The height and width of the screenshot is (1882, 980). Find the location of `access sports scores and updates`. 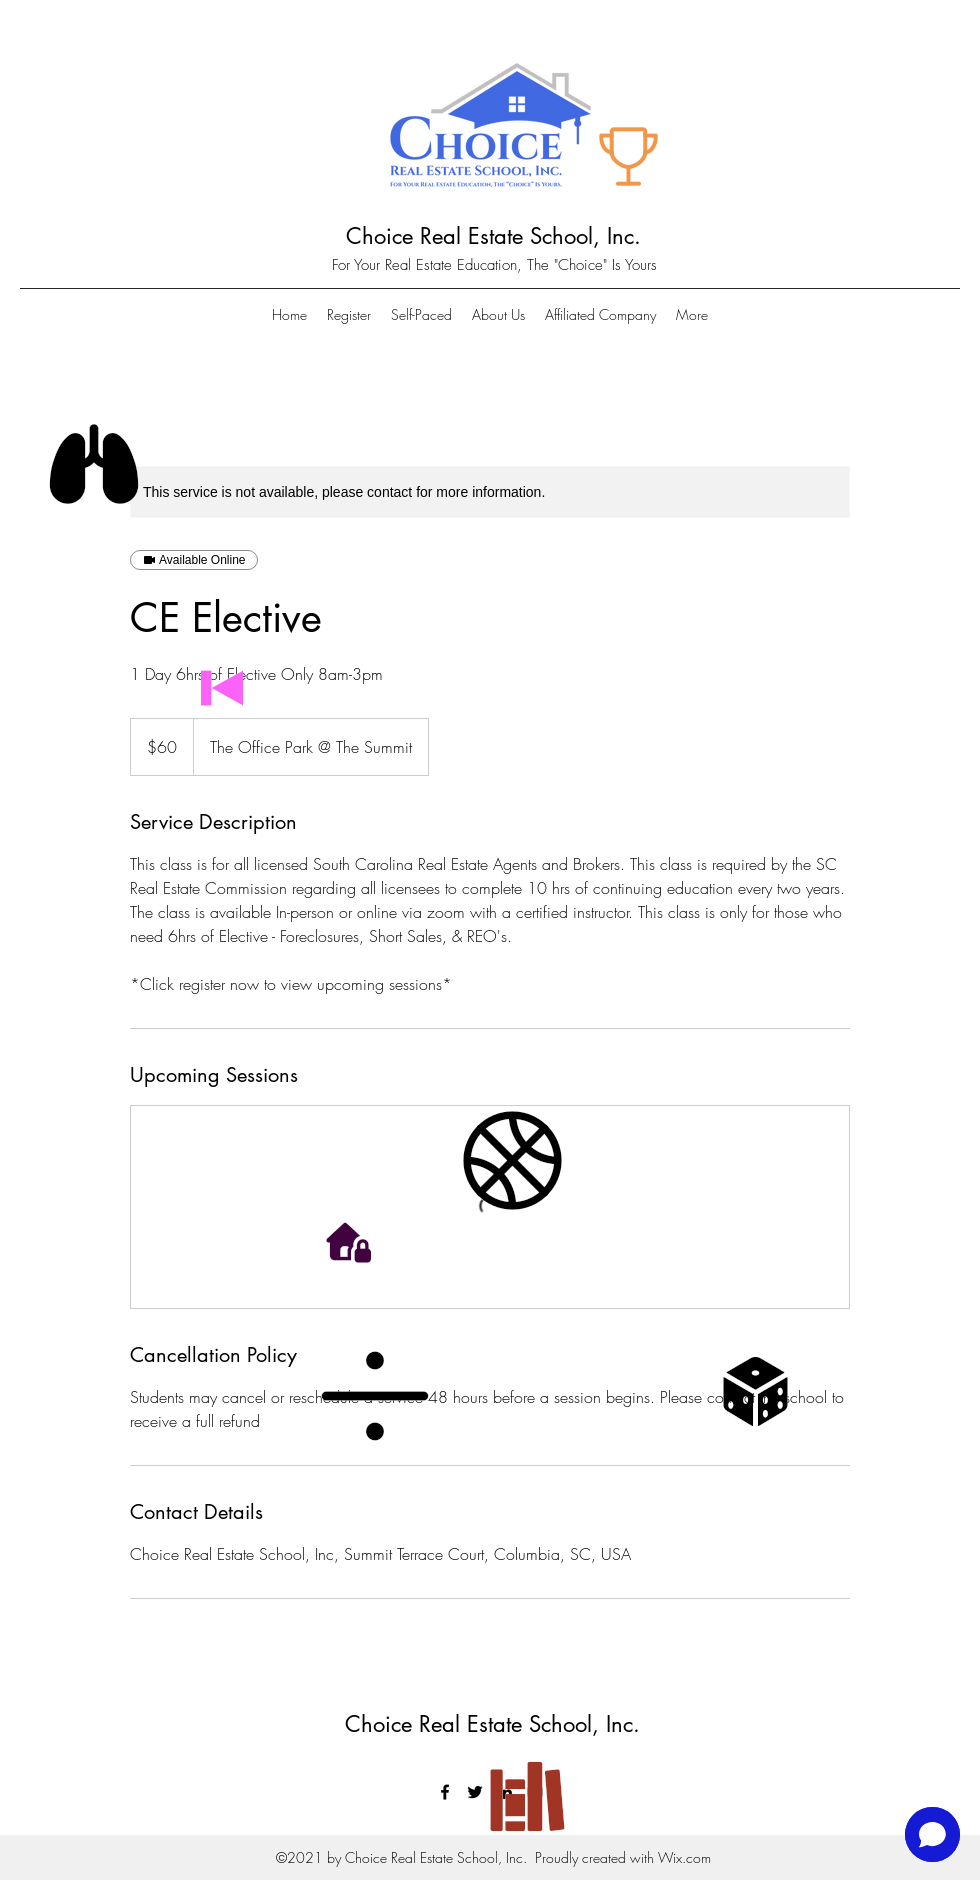

access sports scores and updates is located at coordinates (512, 1160).